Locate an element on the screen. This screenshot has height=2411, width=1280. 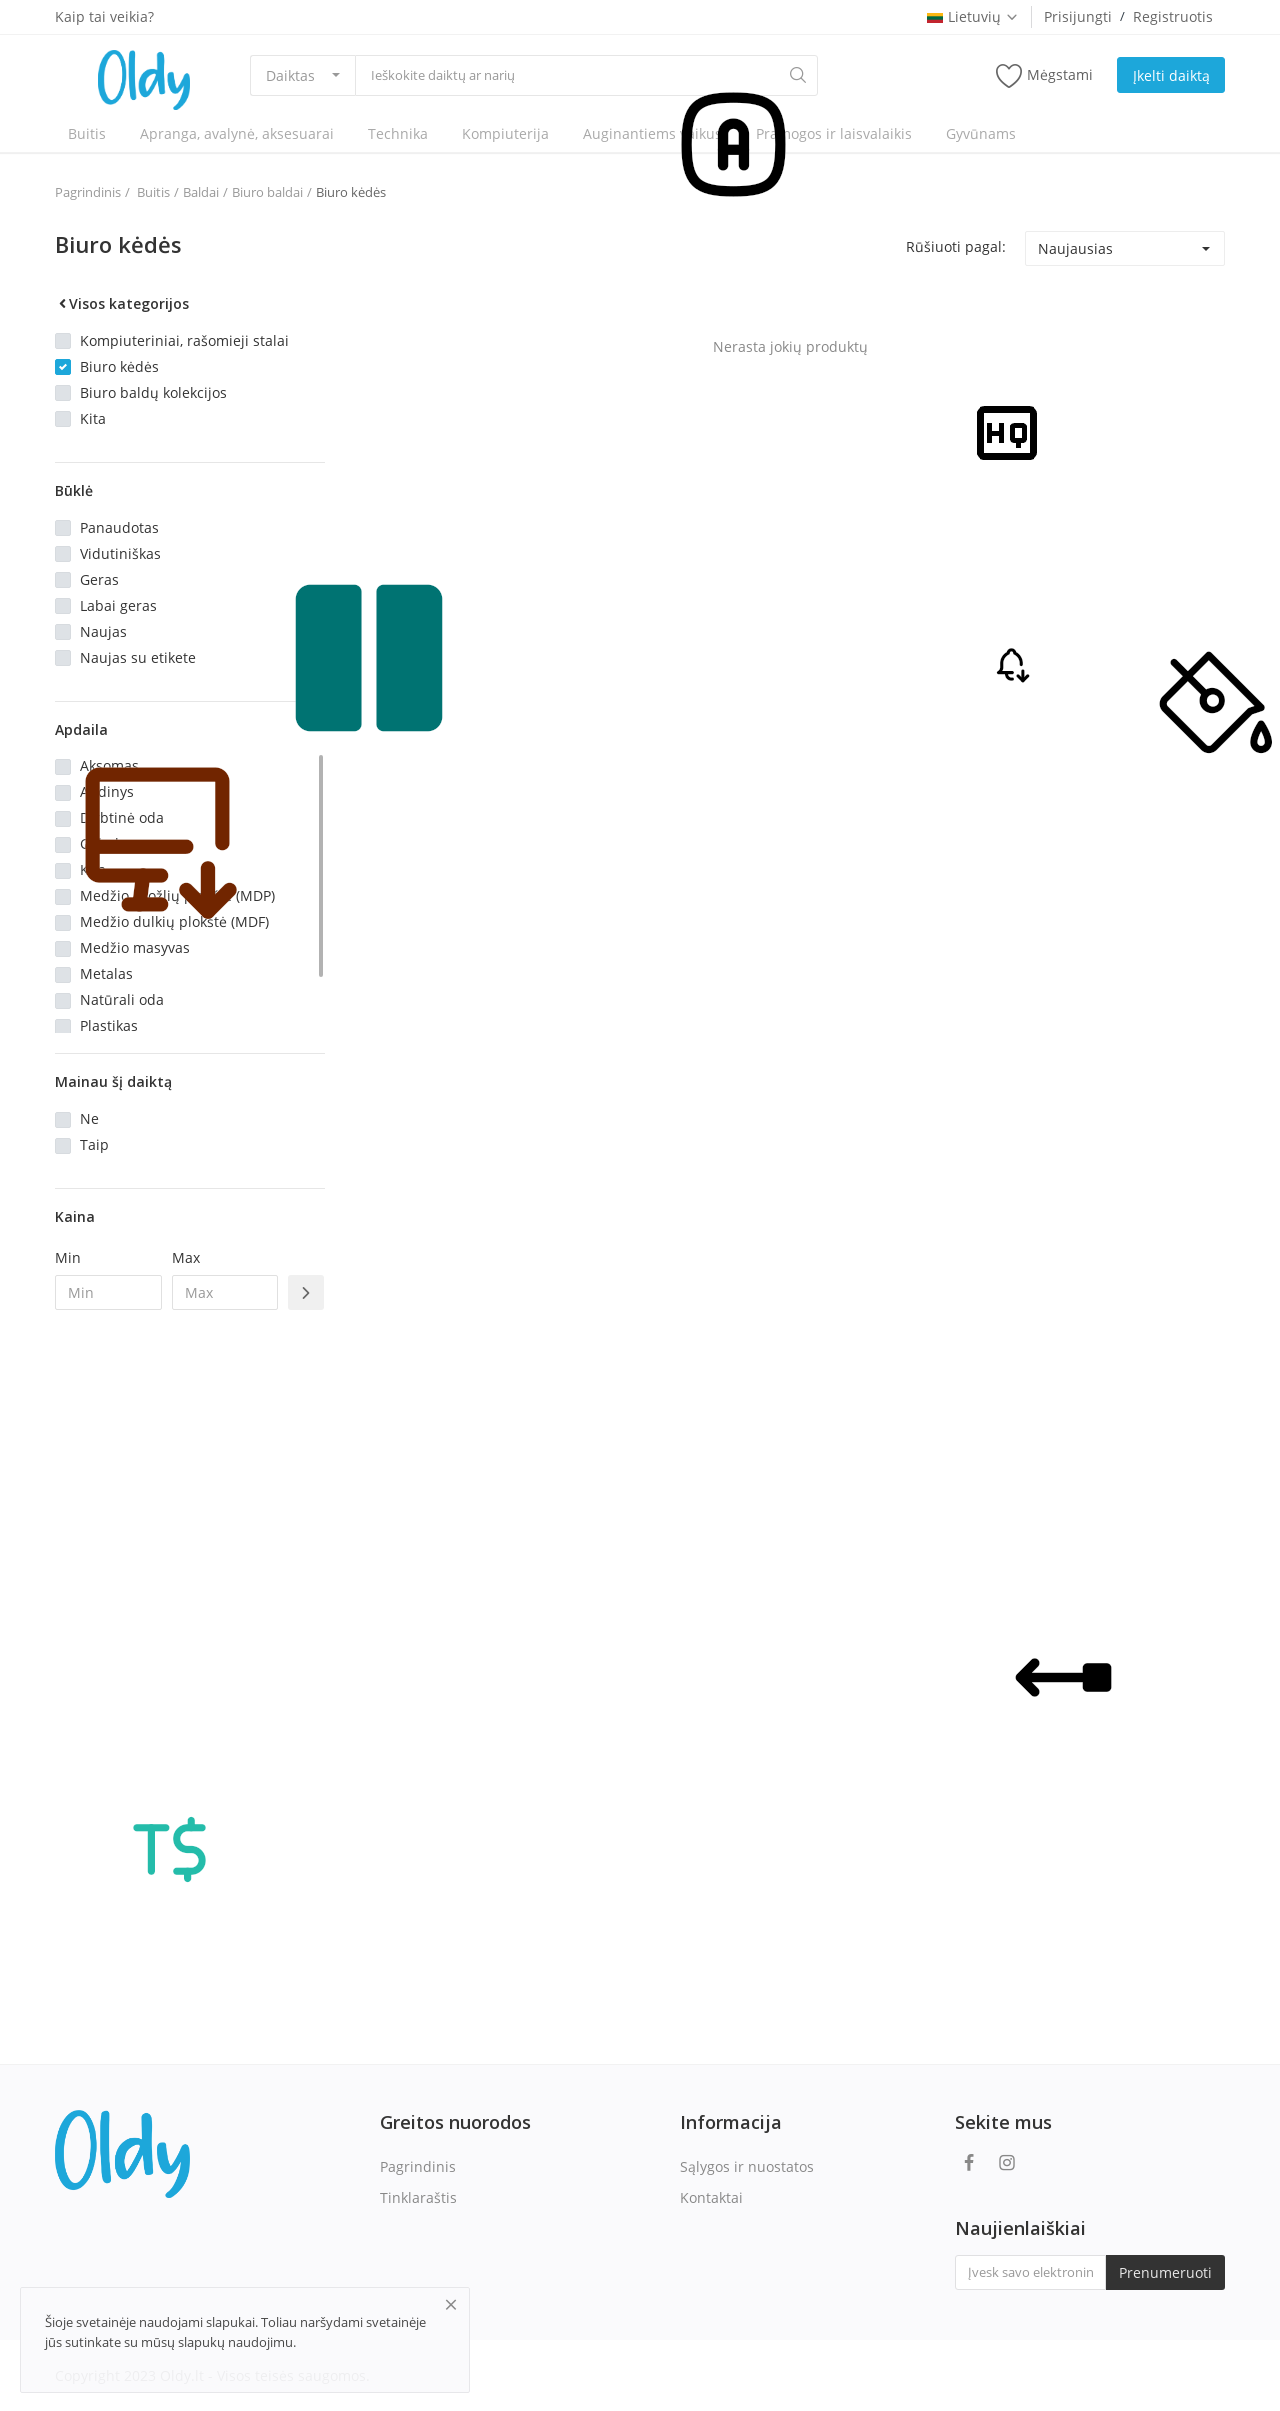
indicates high quality media or streaming option is located at coordinates (1007, 433).